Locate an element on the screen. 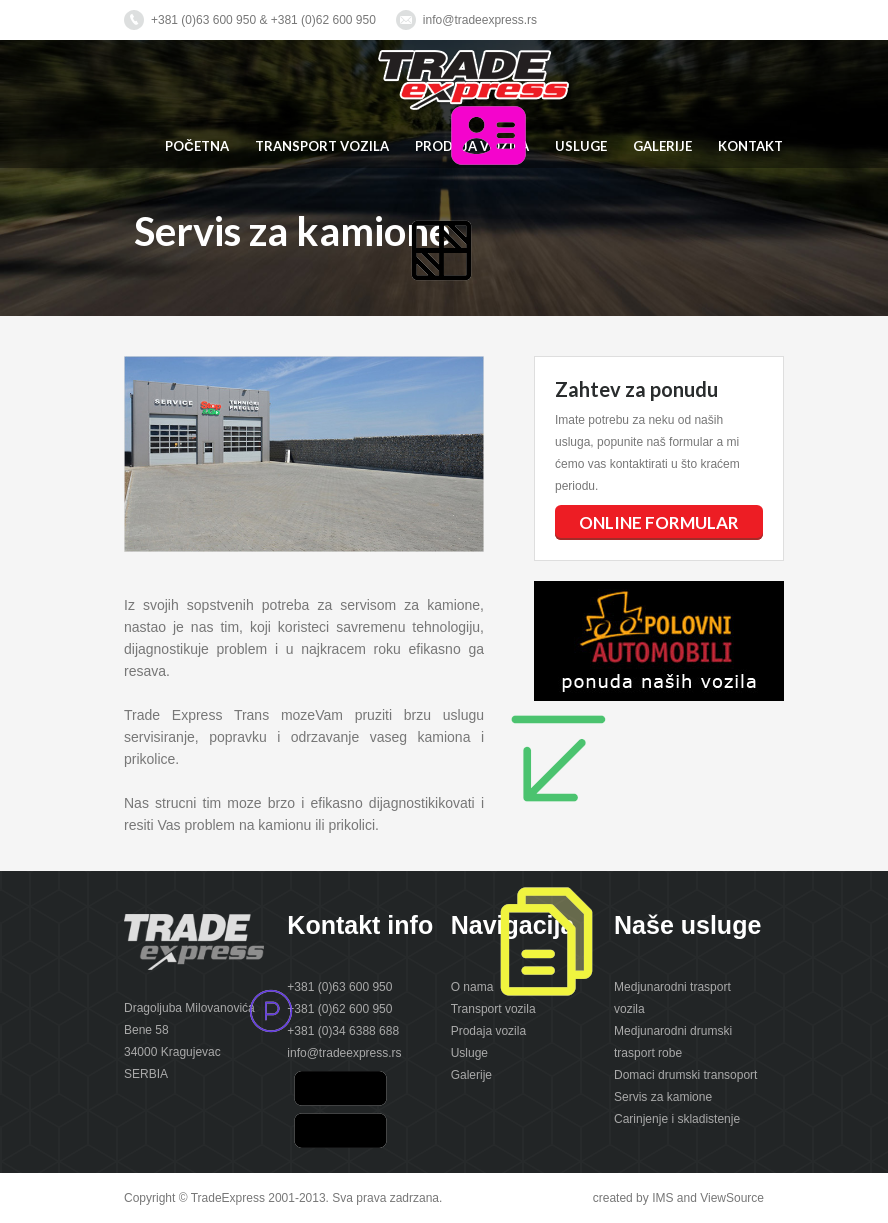 The height and width of the screenshot is (1223, 888). parking availability or location indicator is located at coordinates (271, 1011).